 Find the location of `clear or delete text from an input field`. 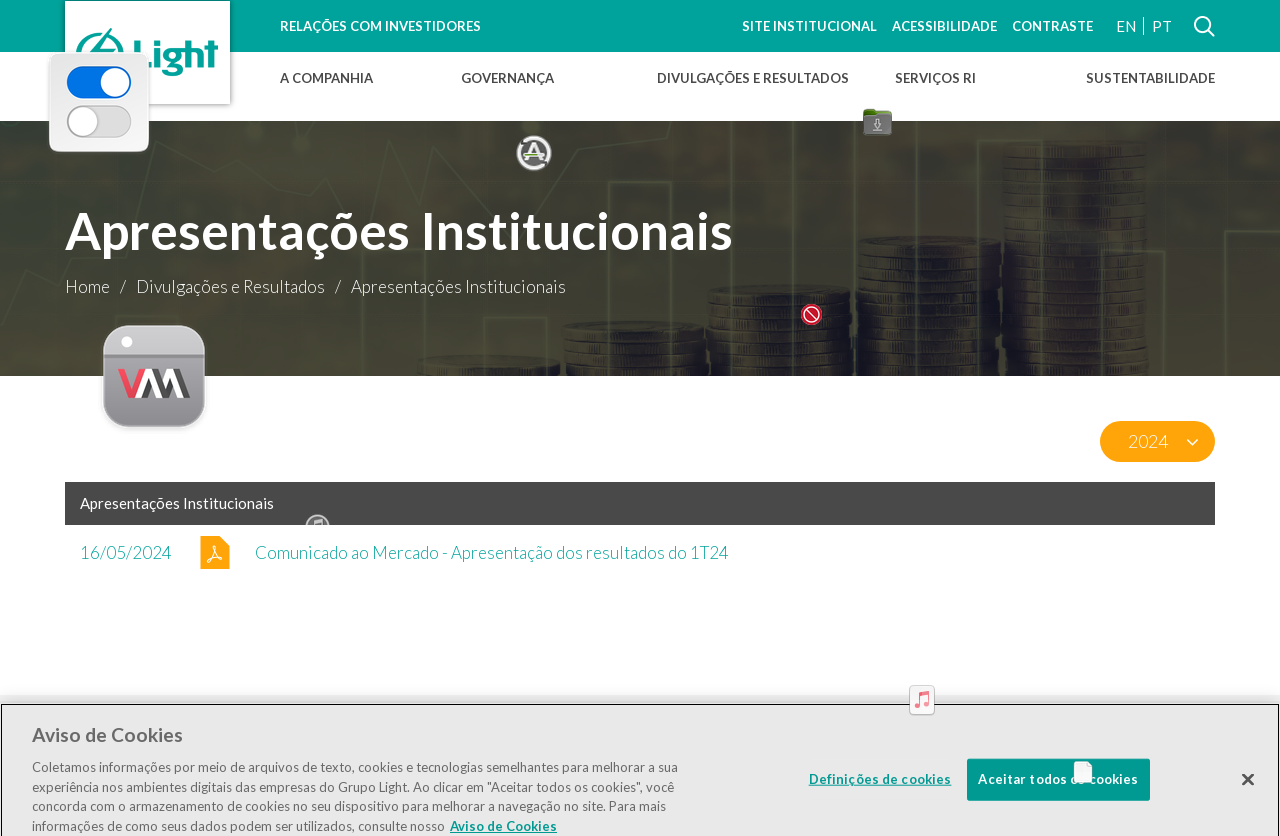

clear or delete text from an input field is located at coordinates (811, 314).